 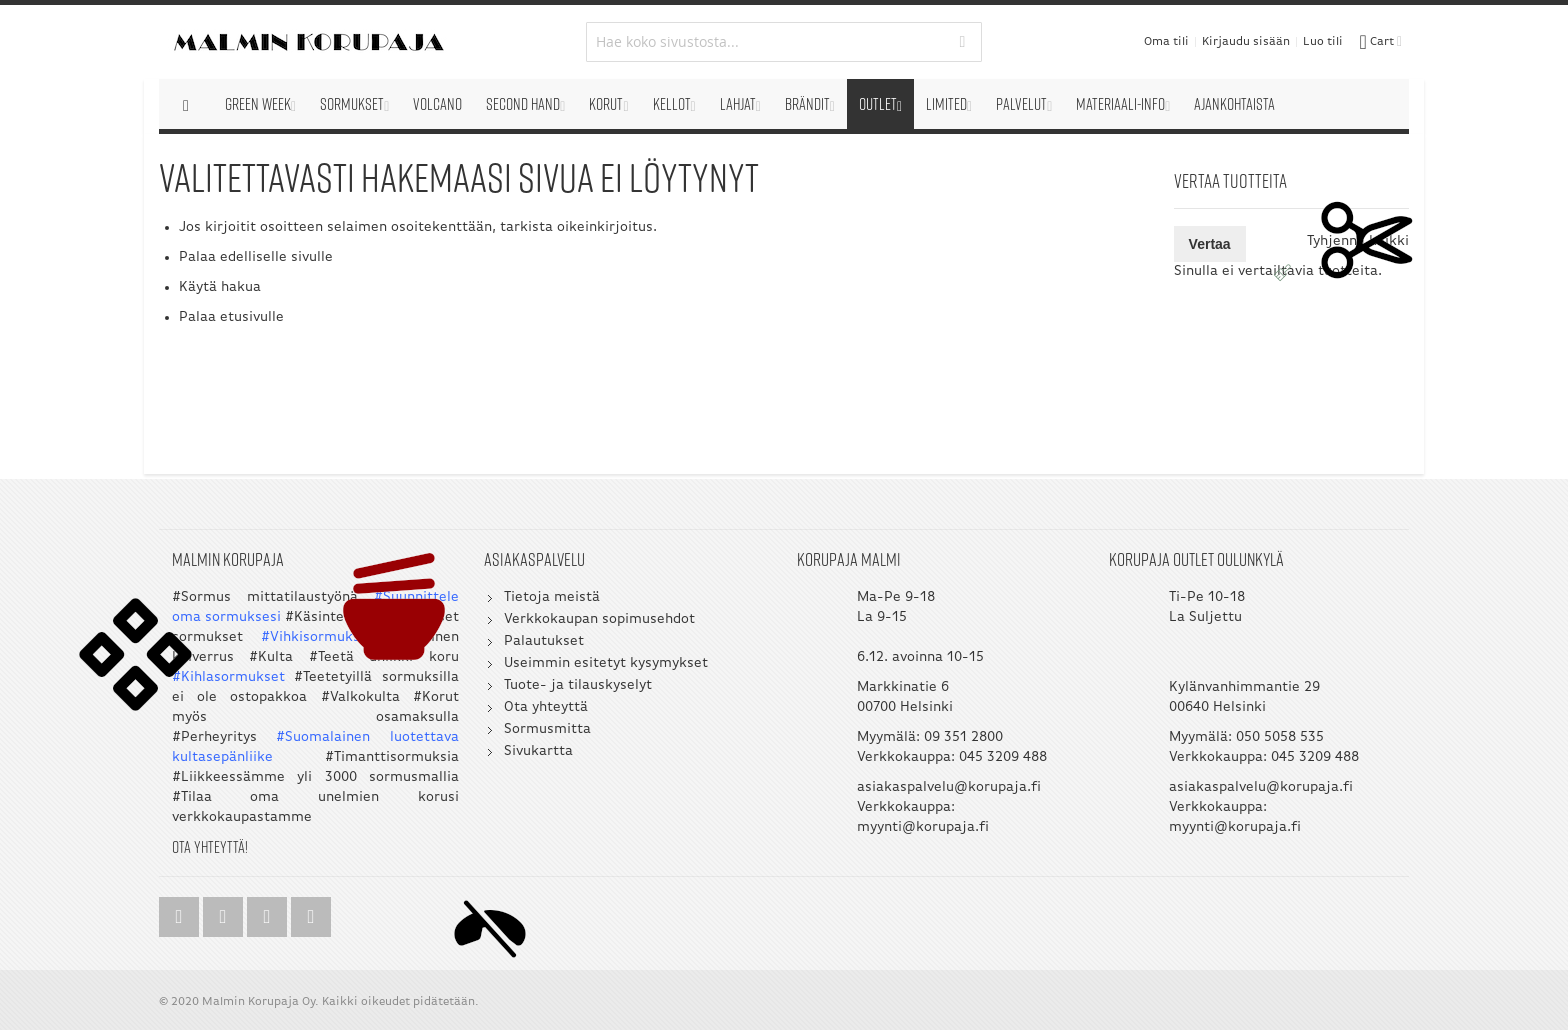 I want to click on browse asian cuisine or noodle restaurants, so click(x=394, y=609).